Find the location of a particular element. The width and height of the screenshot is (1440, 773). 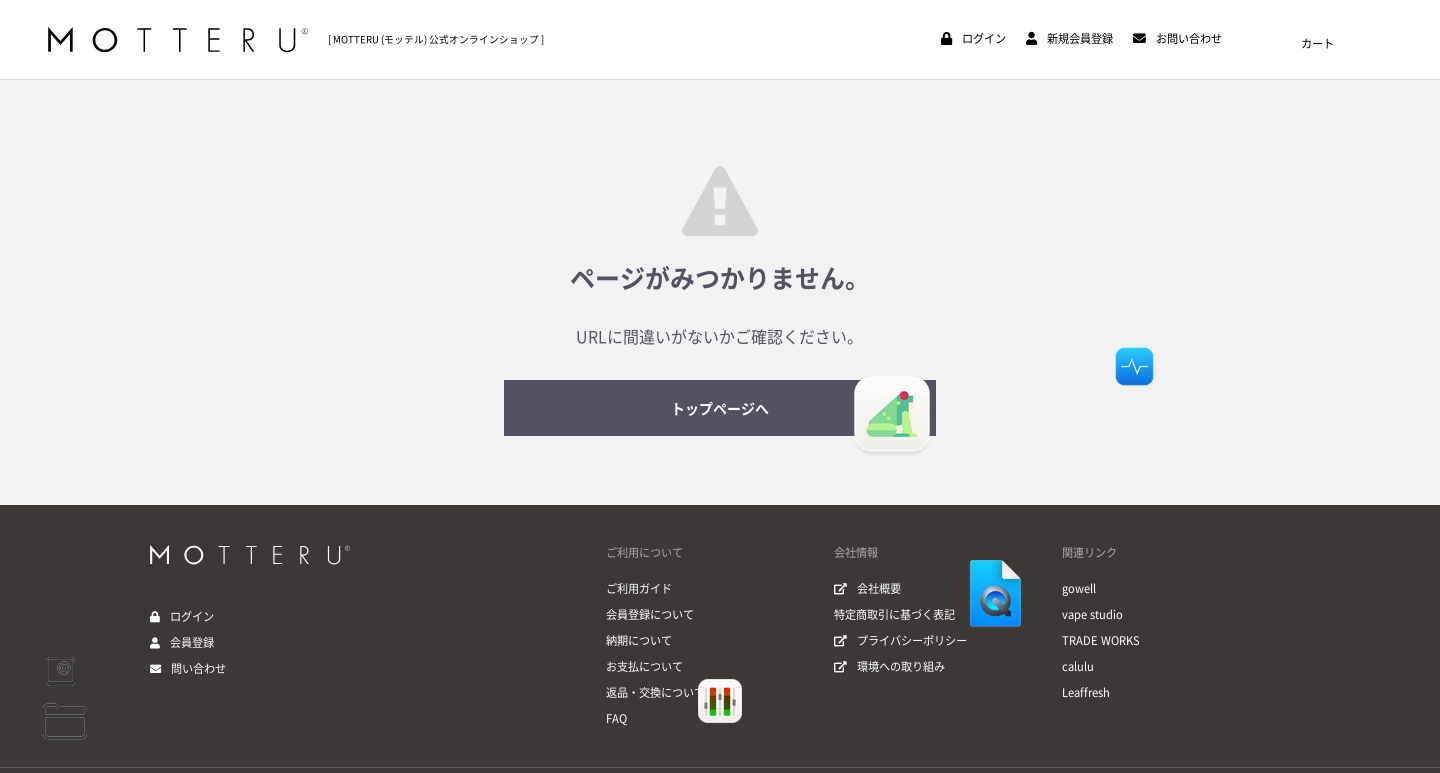

open frog text extraction app is located at coordinates (892, 414).